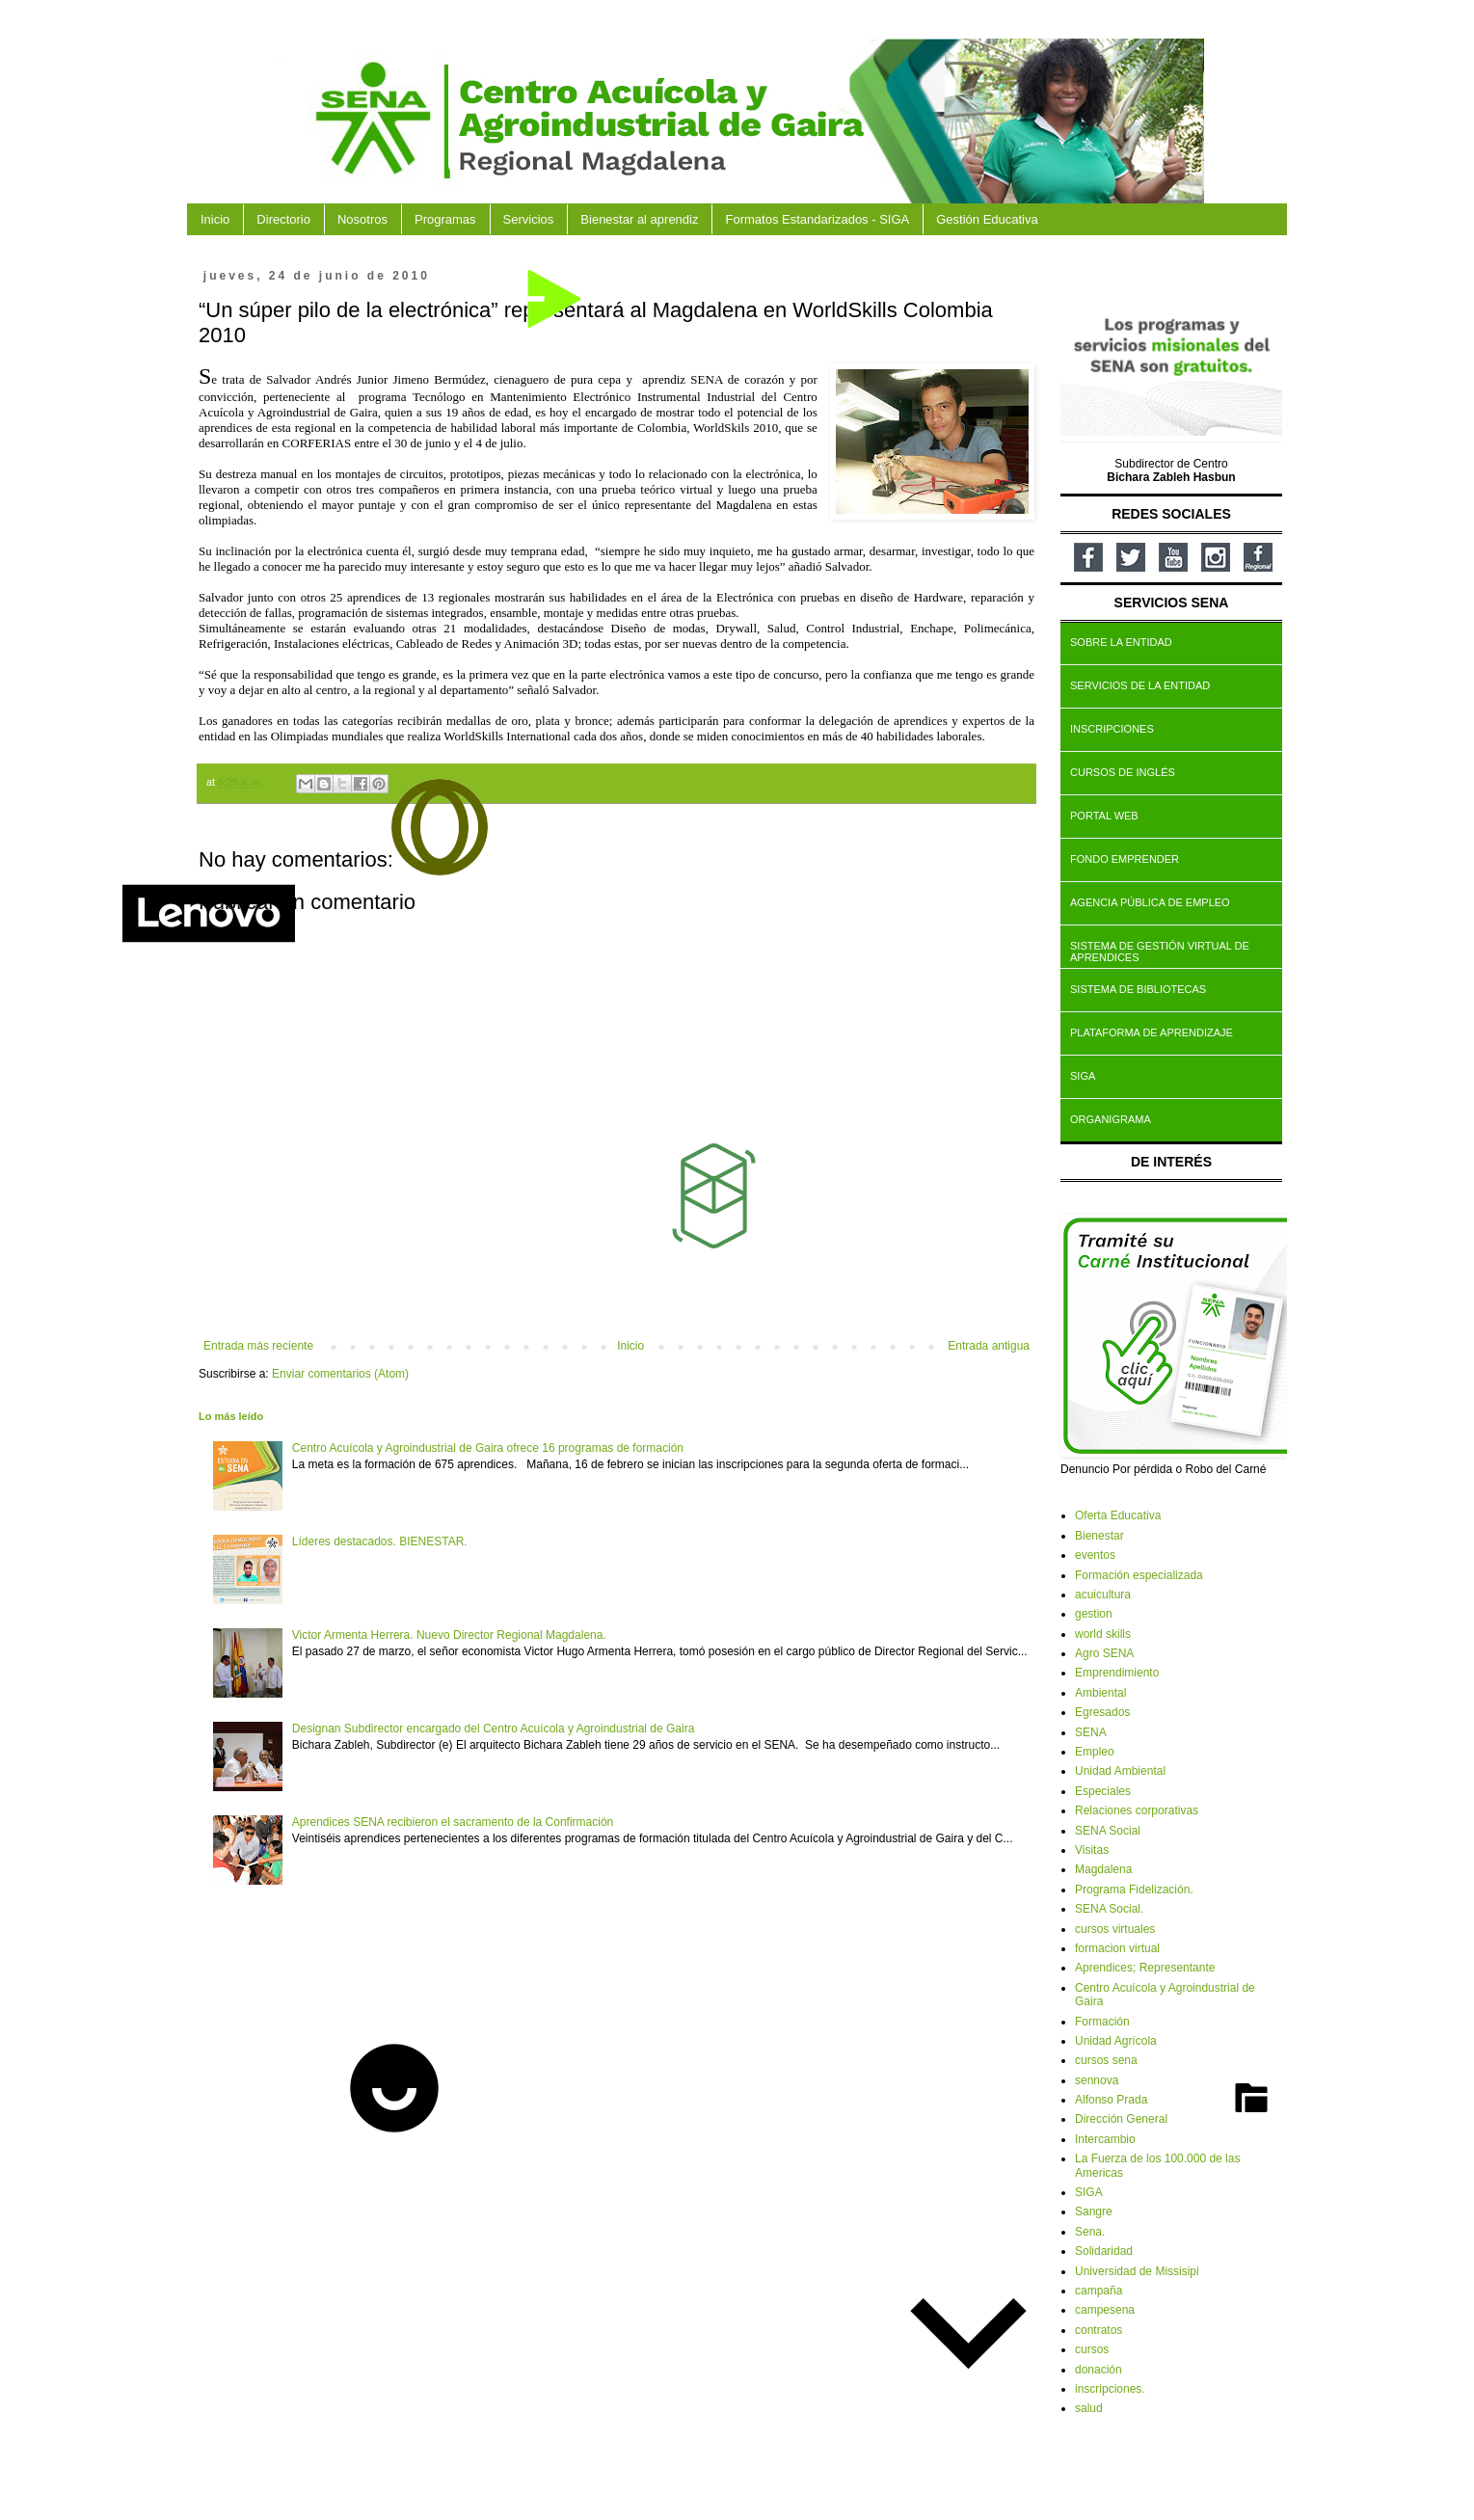 This screenshot has height=2520, width=1474. I want to click on open Opera browser, so click(440, 827).